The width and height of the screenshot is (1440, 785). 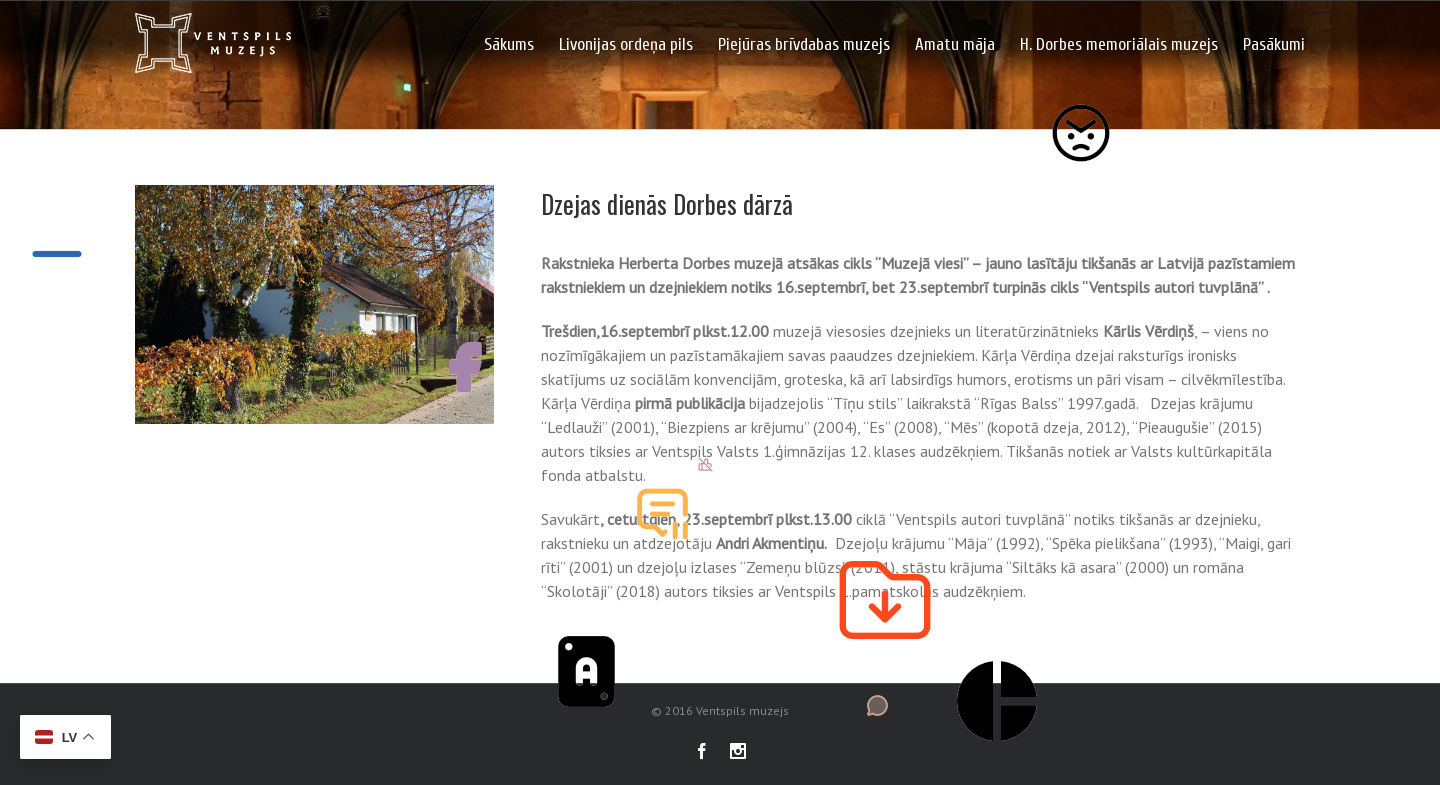 What do you see at coordinates (997, 701) in the screenshot?
I see `view data breakdown or statistics` at bounding box center [997, 701].